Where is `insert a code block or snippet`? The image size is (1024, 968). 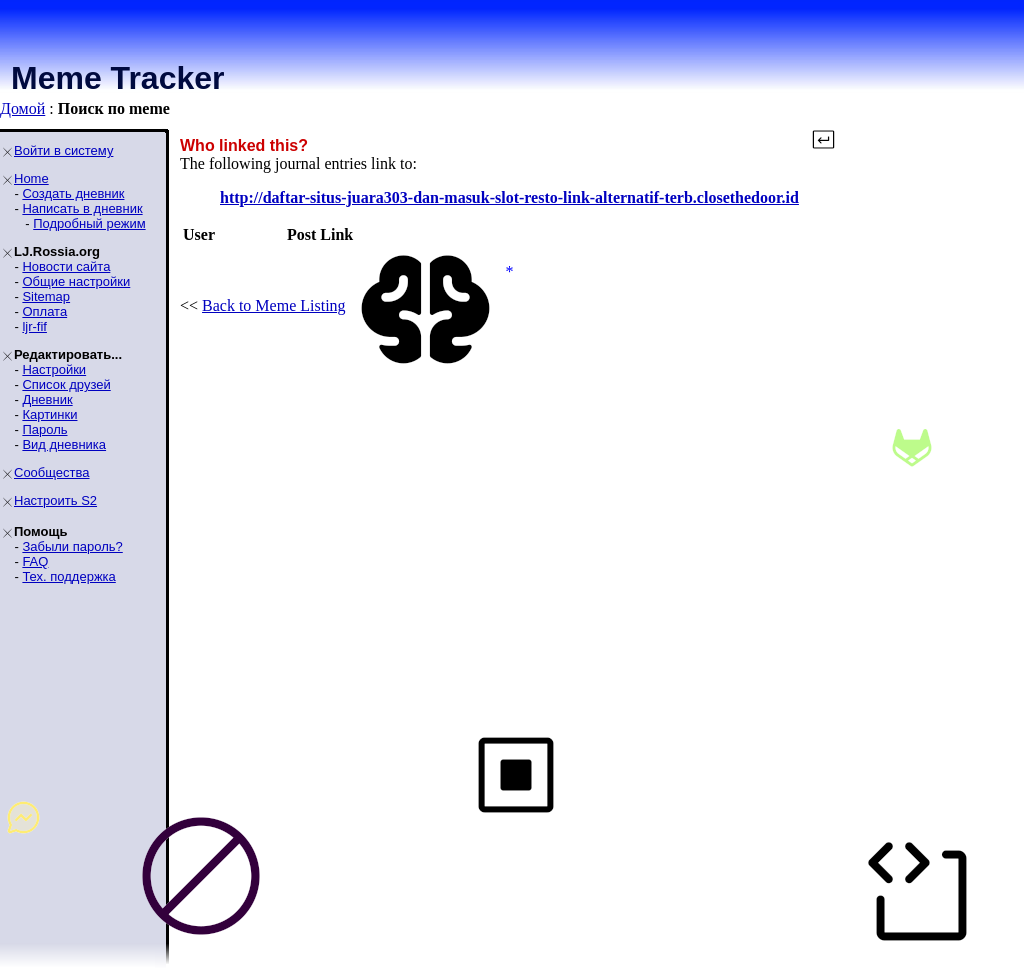 insert a code block or snippet is located at coordinates (921, 895).